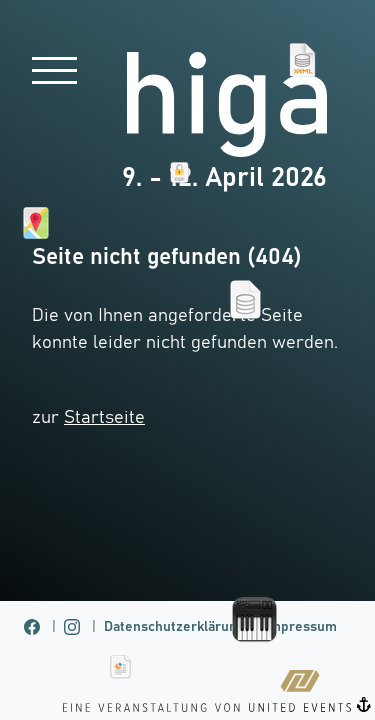 The image size is (375, 720). Describe the element at coordinates (179, 172) in the screenshot. I see `a pgp-encrypted file` at that location.